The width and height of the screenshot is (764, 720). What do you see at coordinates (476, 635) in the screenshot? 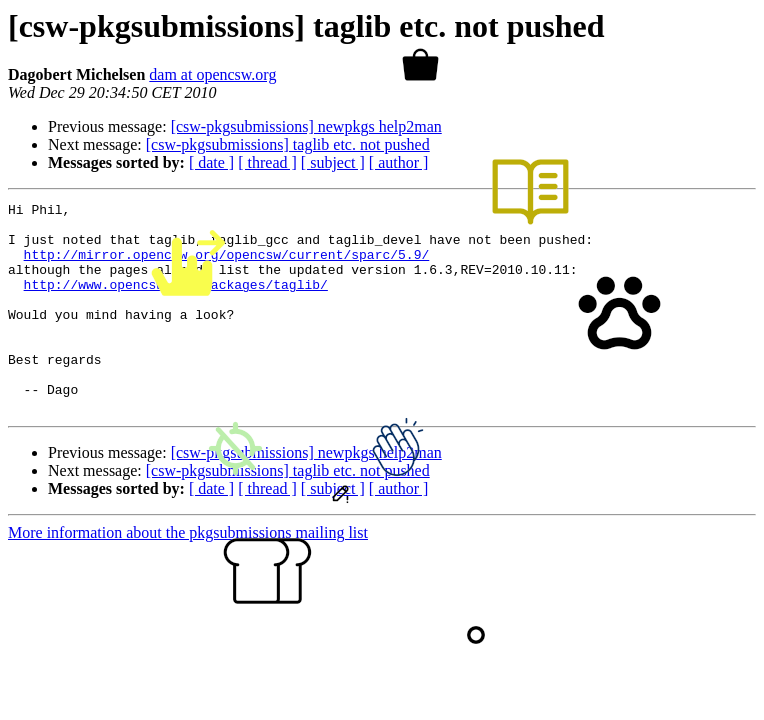
I see `indicates an unselected or inactive radio button option` at bounding box center [476, 635].